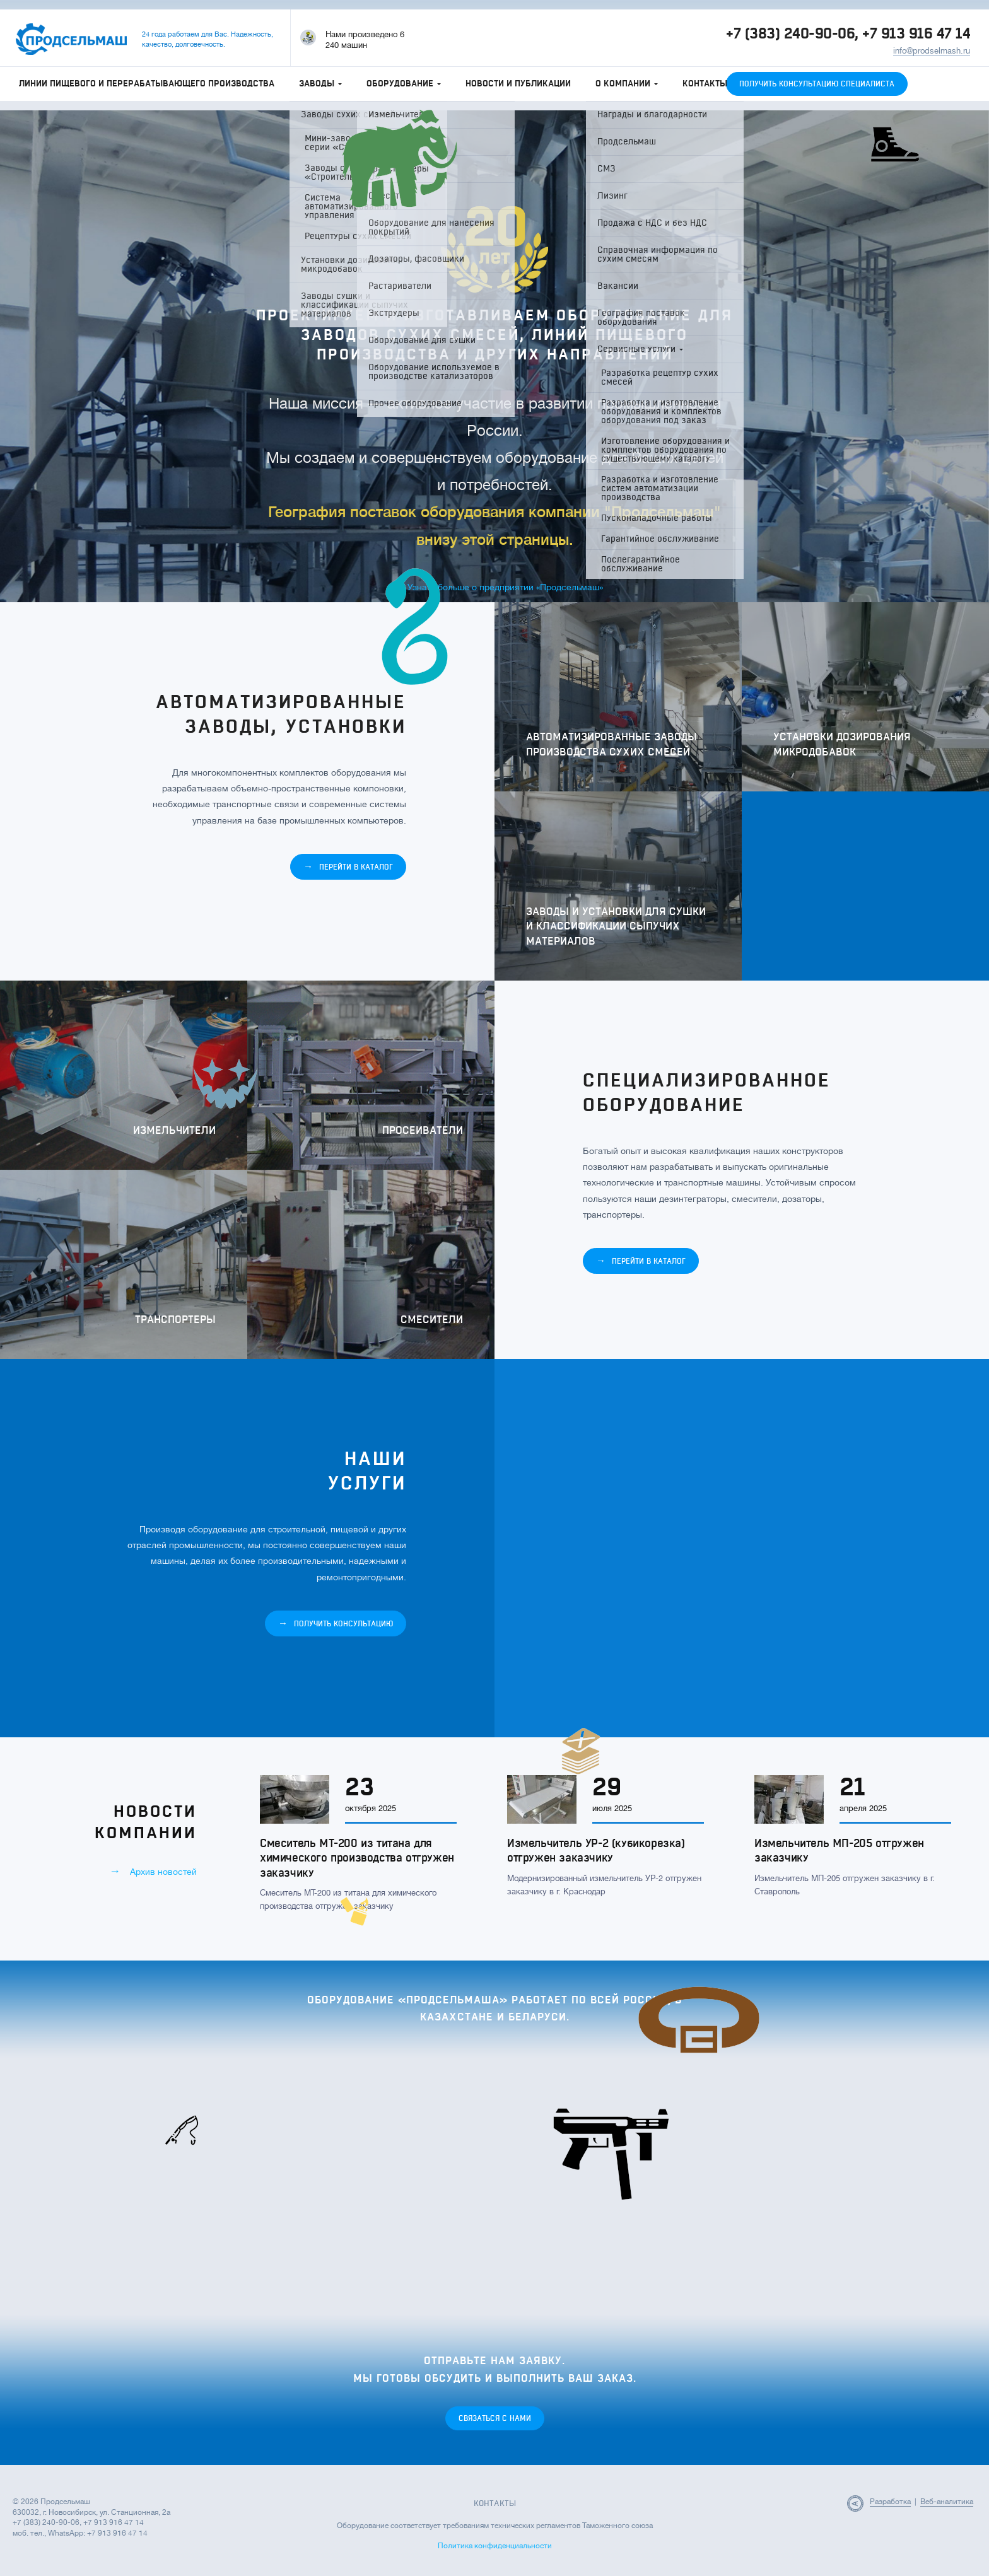 The image size is (989, 2576). I want to click on indicates a delighted or excited mood, so click(225, 1082).